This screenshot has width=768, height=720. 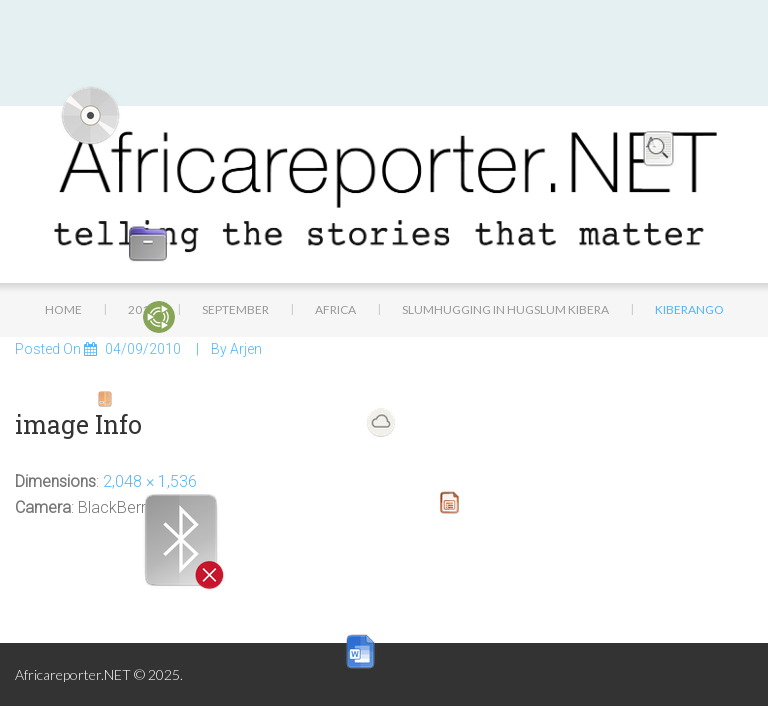 What do you see at coordinates (449, 502) in the screenshot?
I see `libreoffice impress presentation template file` at bounding box center [449, 502].